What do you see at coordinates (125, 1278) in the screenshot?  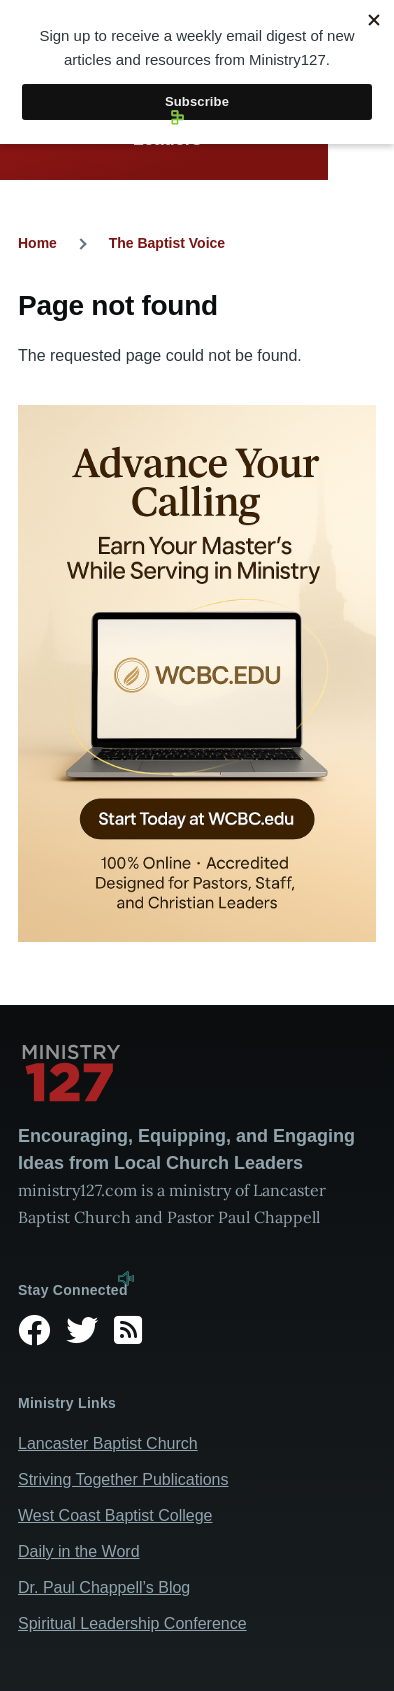 I see `increase or maximize volume` at bounding box center [125, 1278].